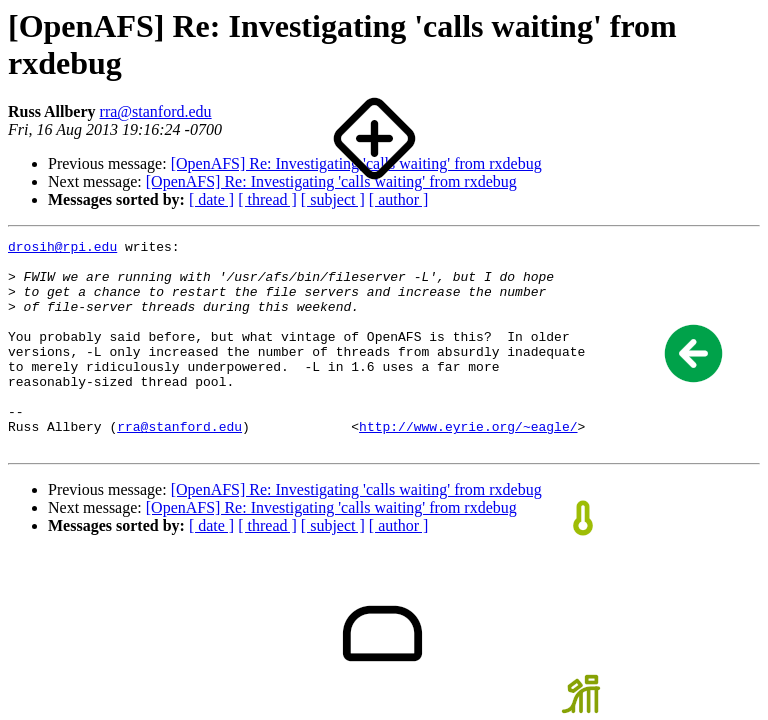 This screenshot has height=720, width=768. What do you see at coordinates (581, 694) in the screenshot?
I see `browse amusement park attractions` at bounding box center [581, 694].